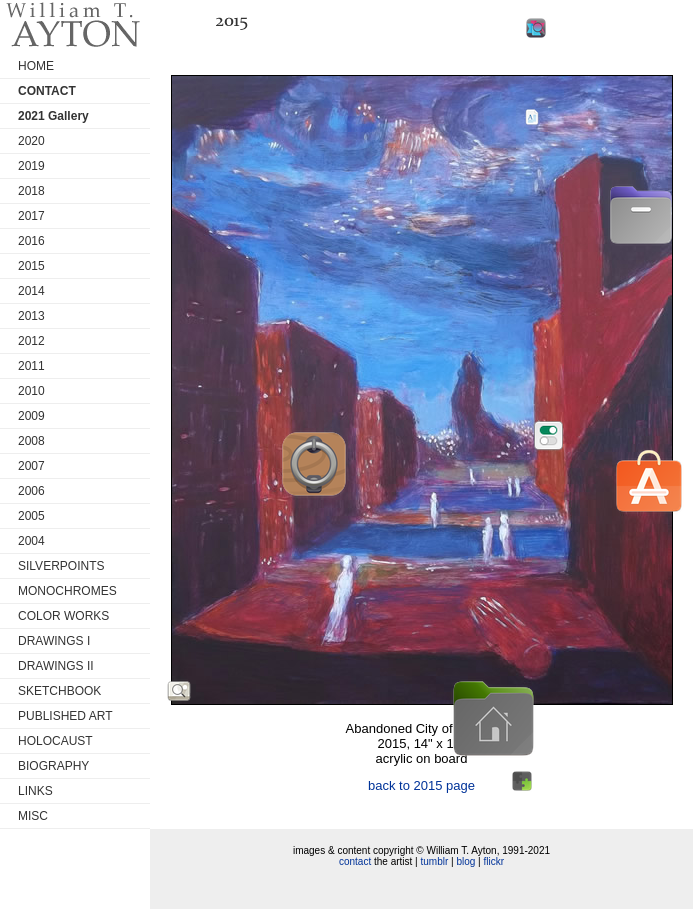 Image resolution: width=693 pixels, height=909 pixels. What do you see at coordinates (649, 486) in the screenshot?
I see `open the software center to browse and install apps` at bounding box center [649, 486].